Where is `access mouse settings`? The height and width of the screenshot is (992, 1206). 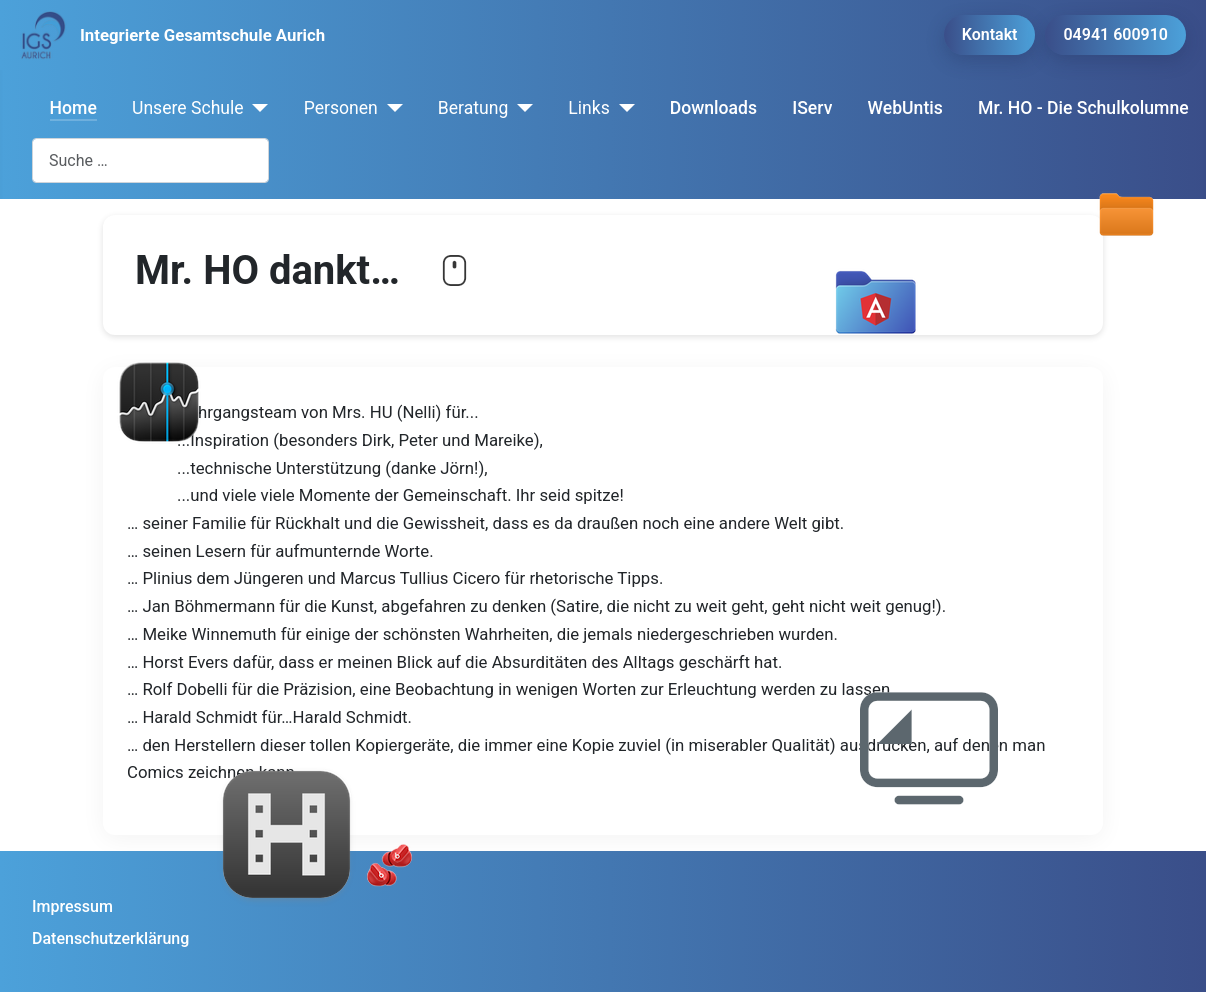 access mouse settings is located at coordinates (454, 270).